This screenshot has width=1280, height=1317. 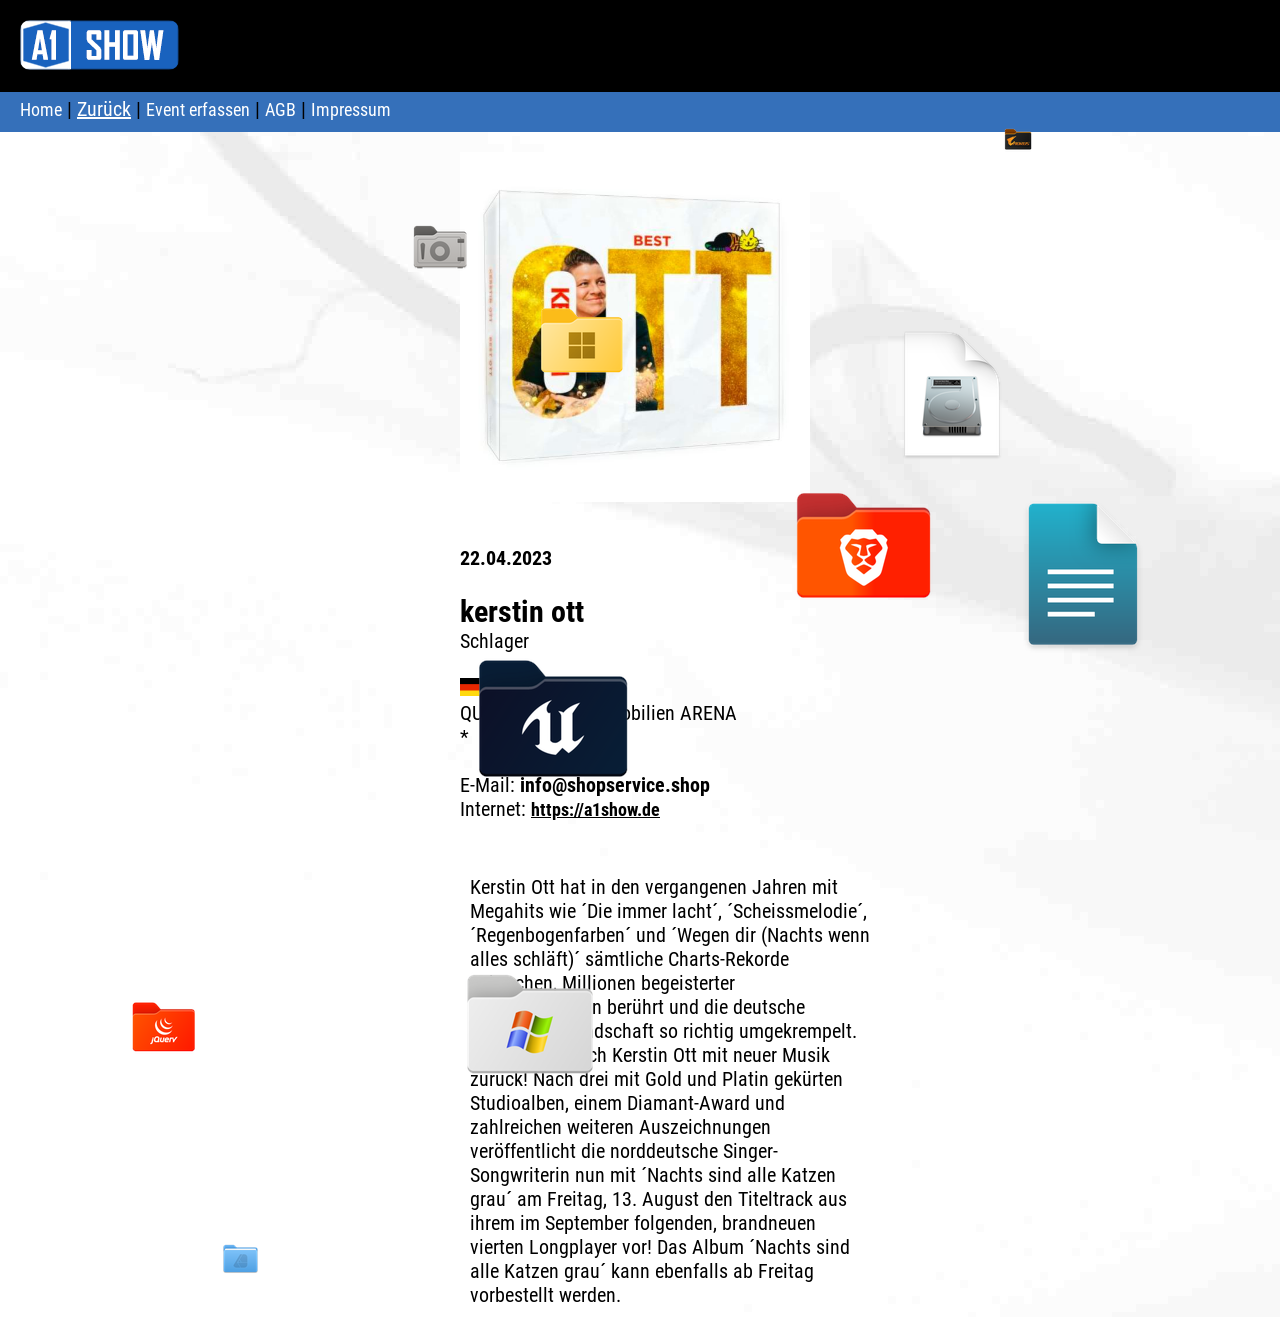 I want to click on folder containing Unreal Engine project files, so click(x=552, y=722).